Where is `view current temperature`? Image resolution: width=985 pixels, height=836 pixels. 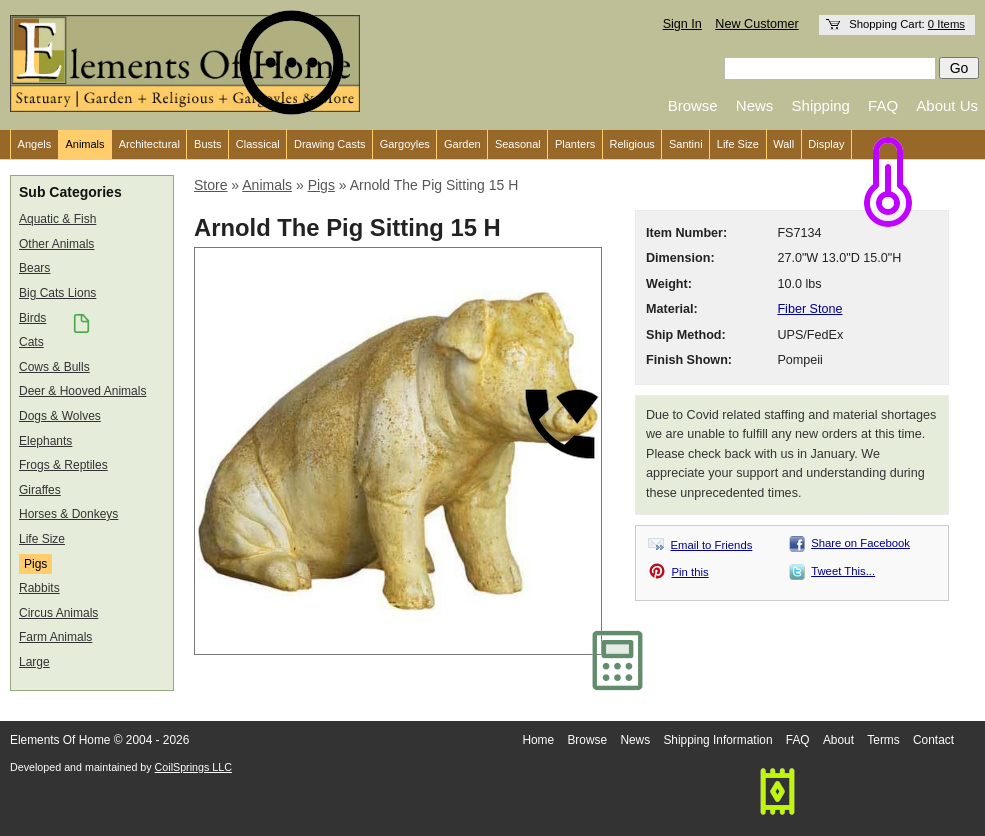
view current temperature is located at coordinates (888, 182).